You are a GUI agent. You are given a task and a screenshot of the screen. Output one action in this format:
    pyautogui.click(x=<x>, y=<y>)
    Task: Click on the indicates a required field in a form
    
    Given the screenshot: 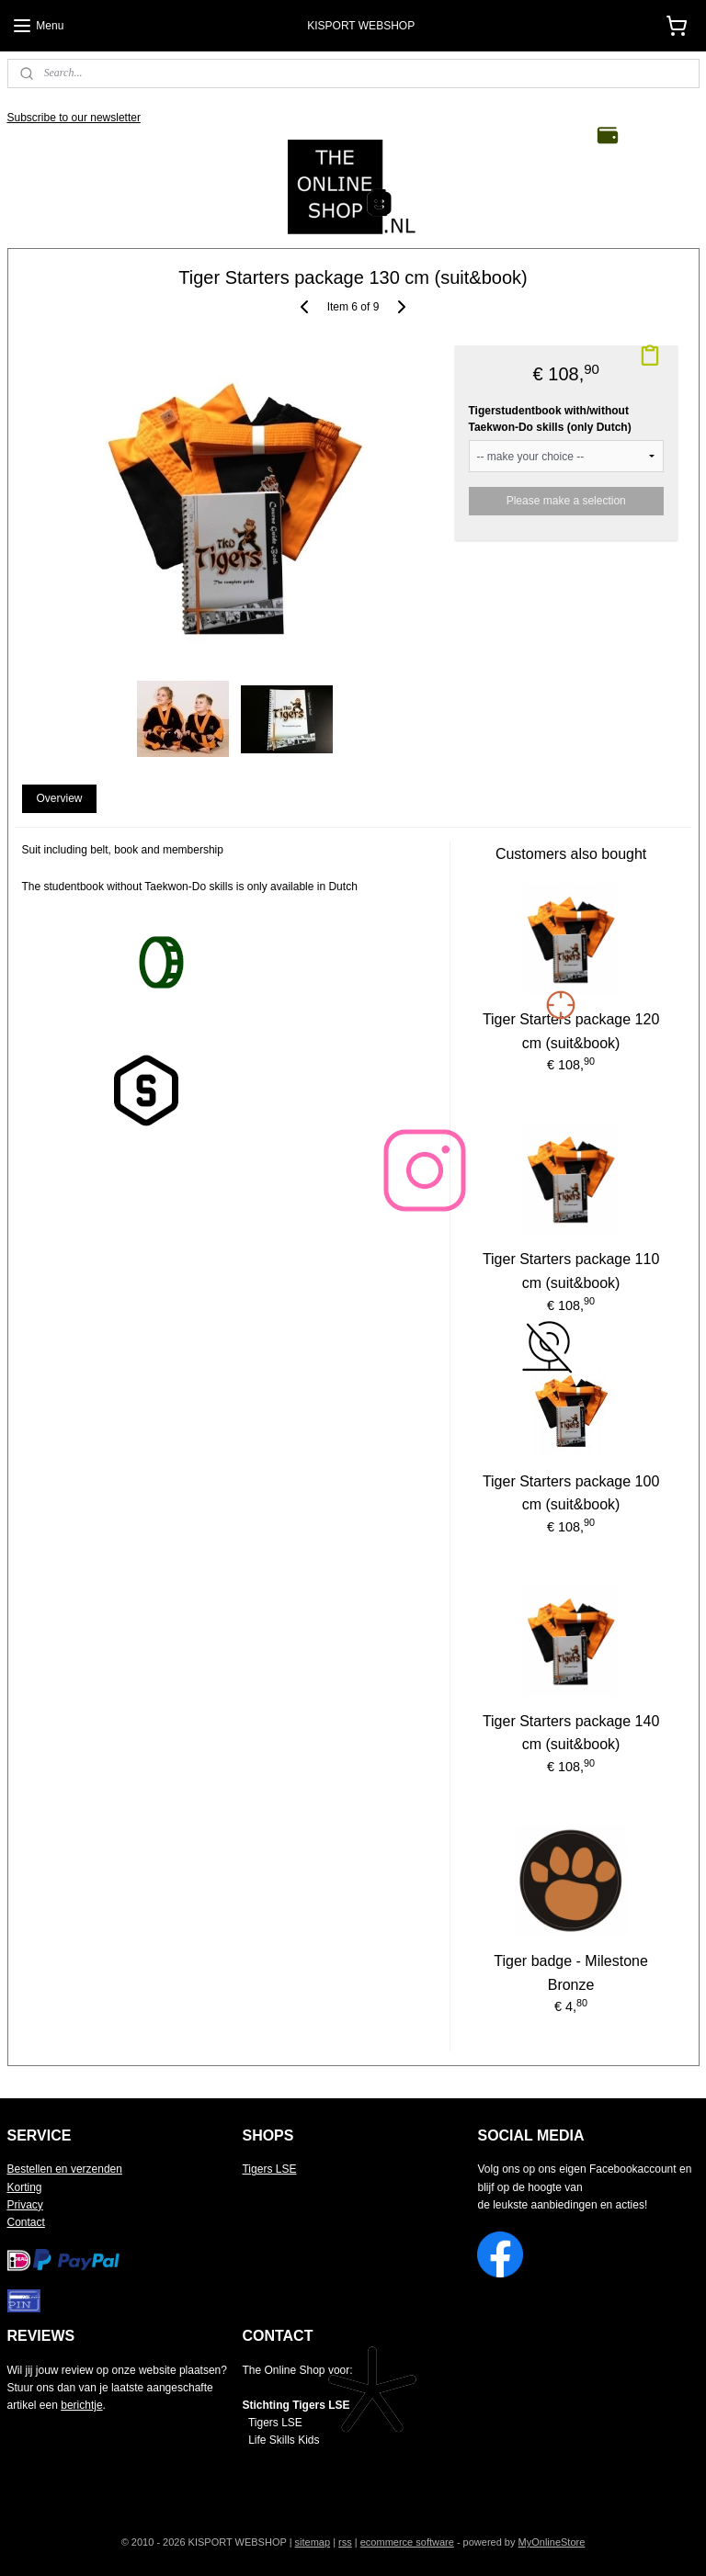 What is the action you would take?
    pyautogui.click(x=372, y=2390)
    